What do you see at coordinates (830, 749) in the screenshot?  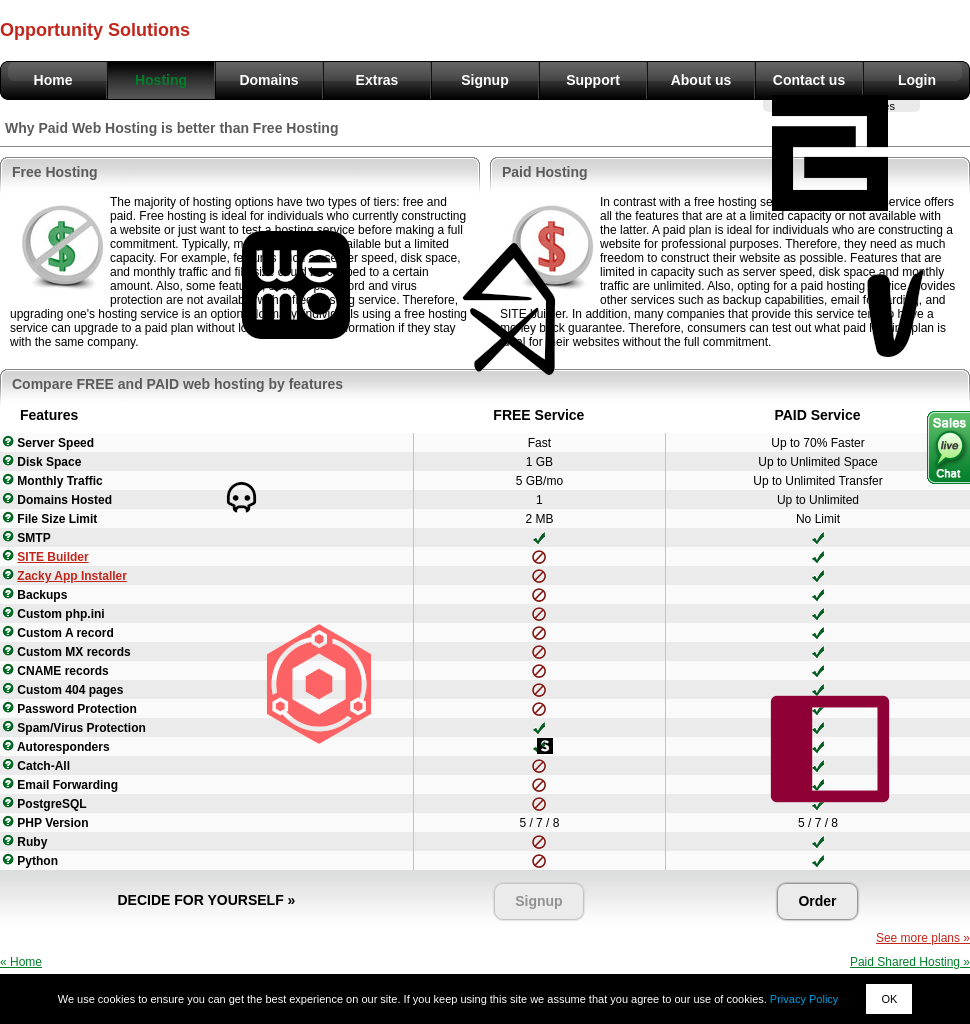 I see `toggle the sidebar panel` at bounding box center [830, 749].